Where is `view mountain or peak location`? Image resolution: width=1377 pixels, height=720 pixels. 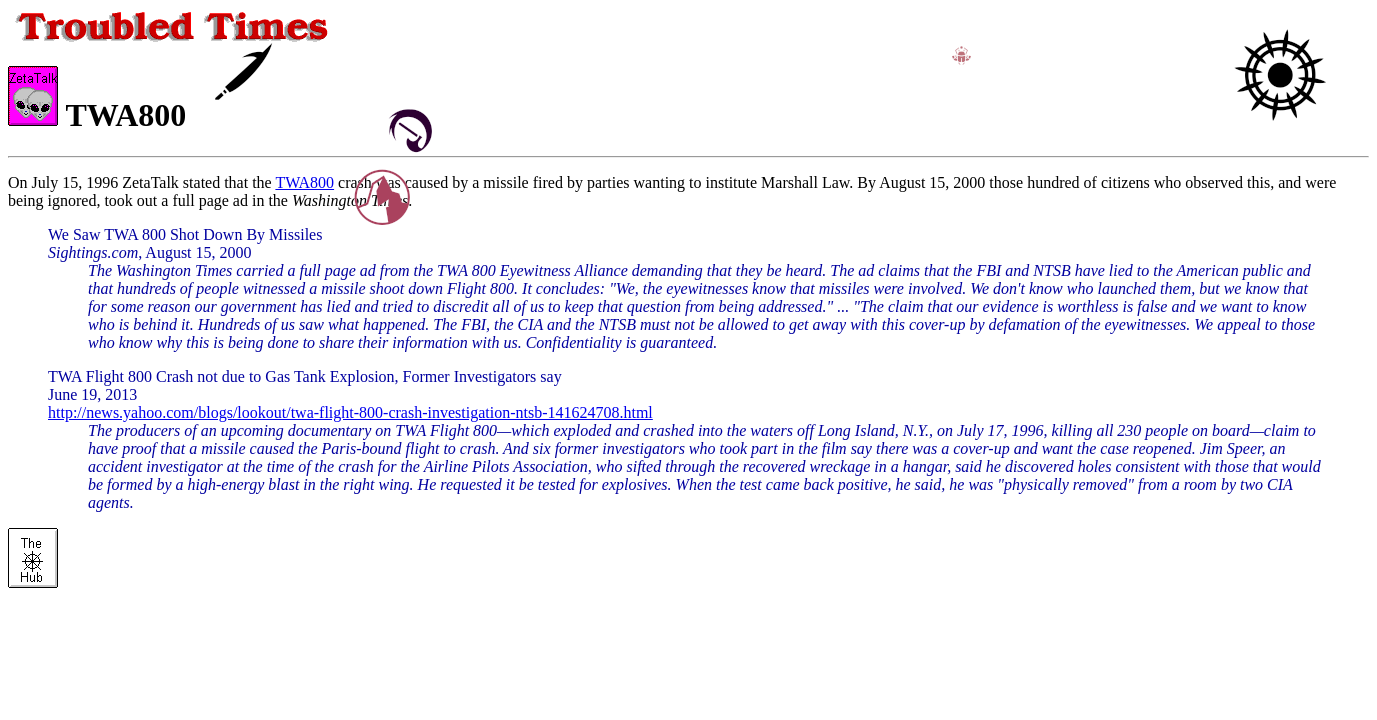
view mountain or peak location is located at coordinates (382, 197).